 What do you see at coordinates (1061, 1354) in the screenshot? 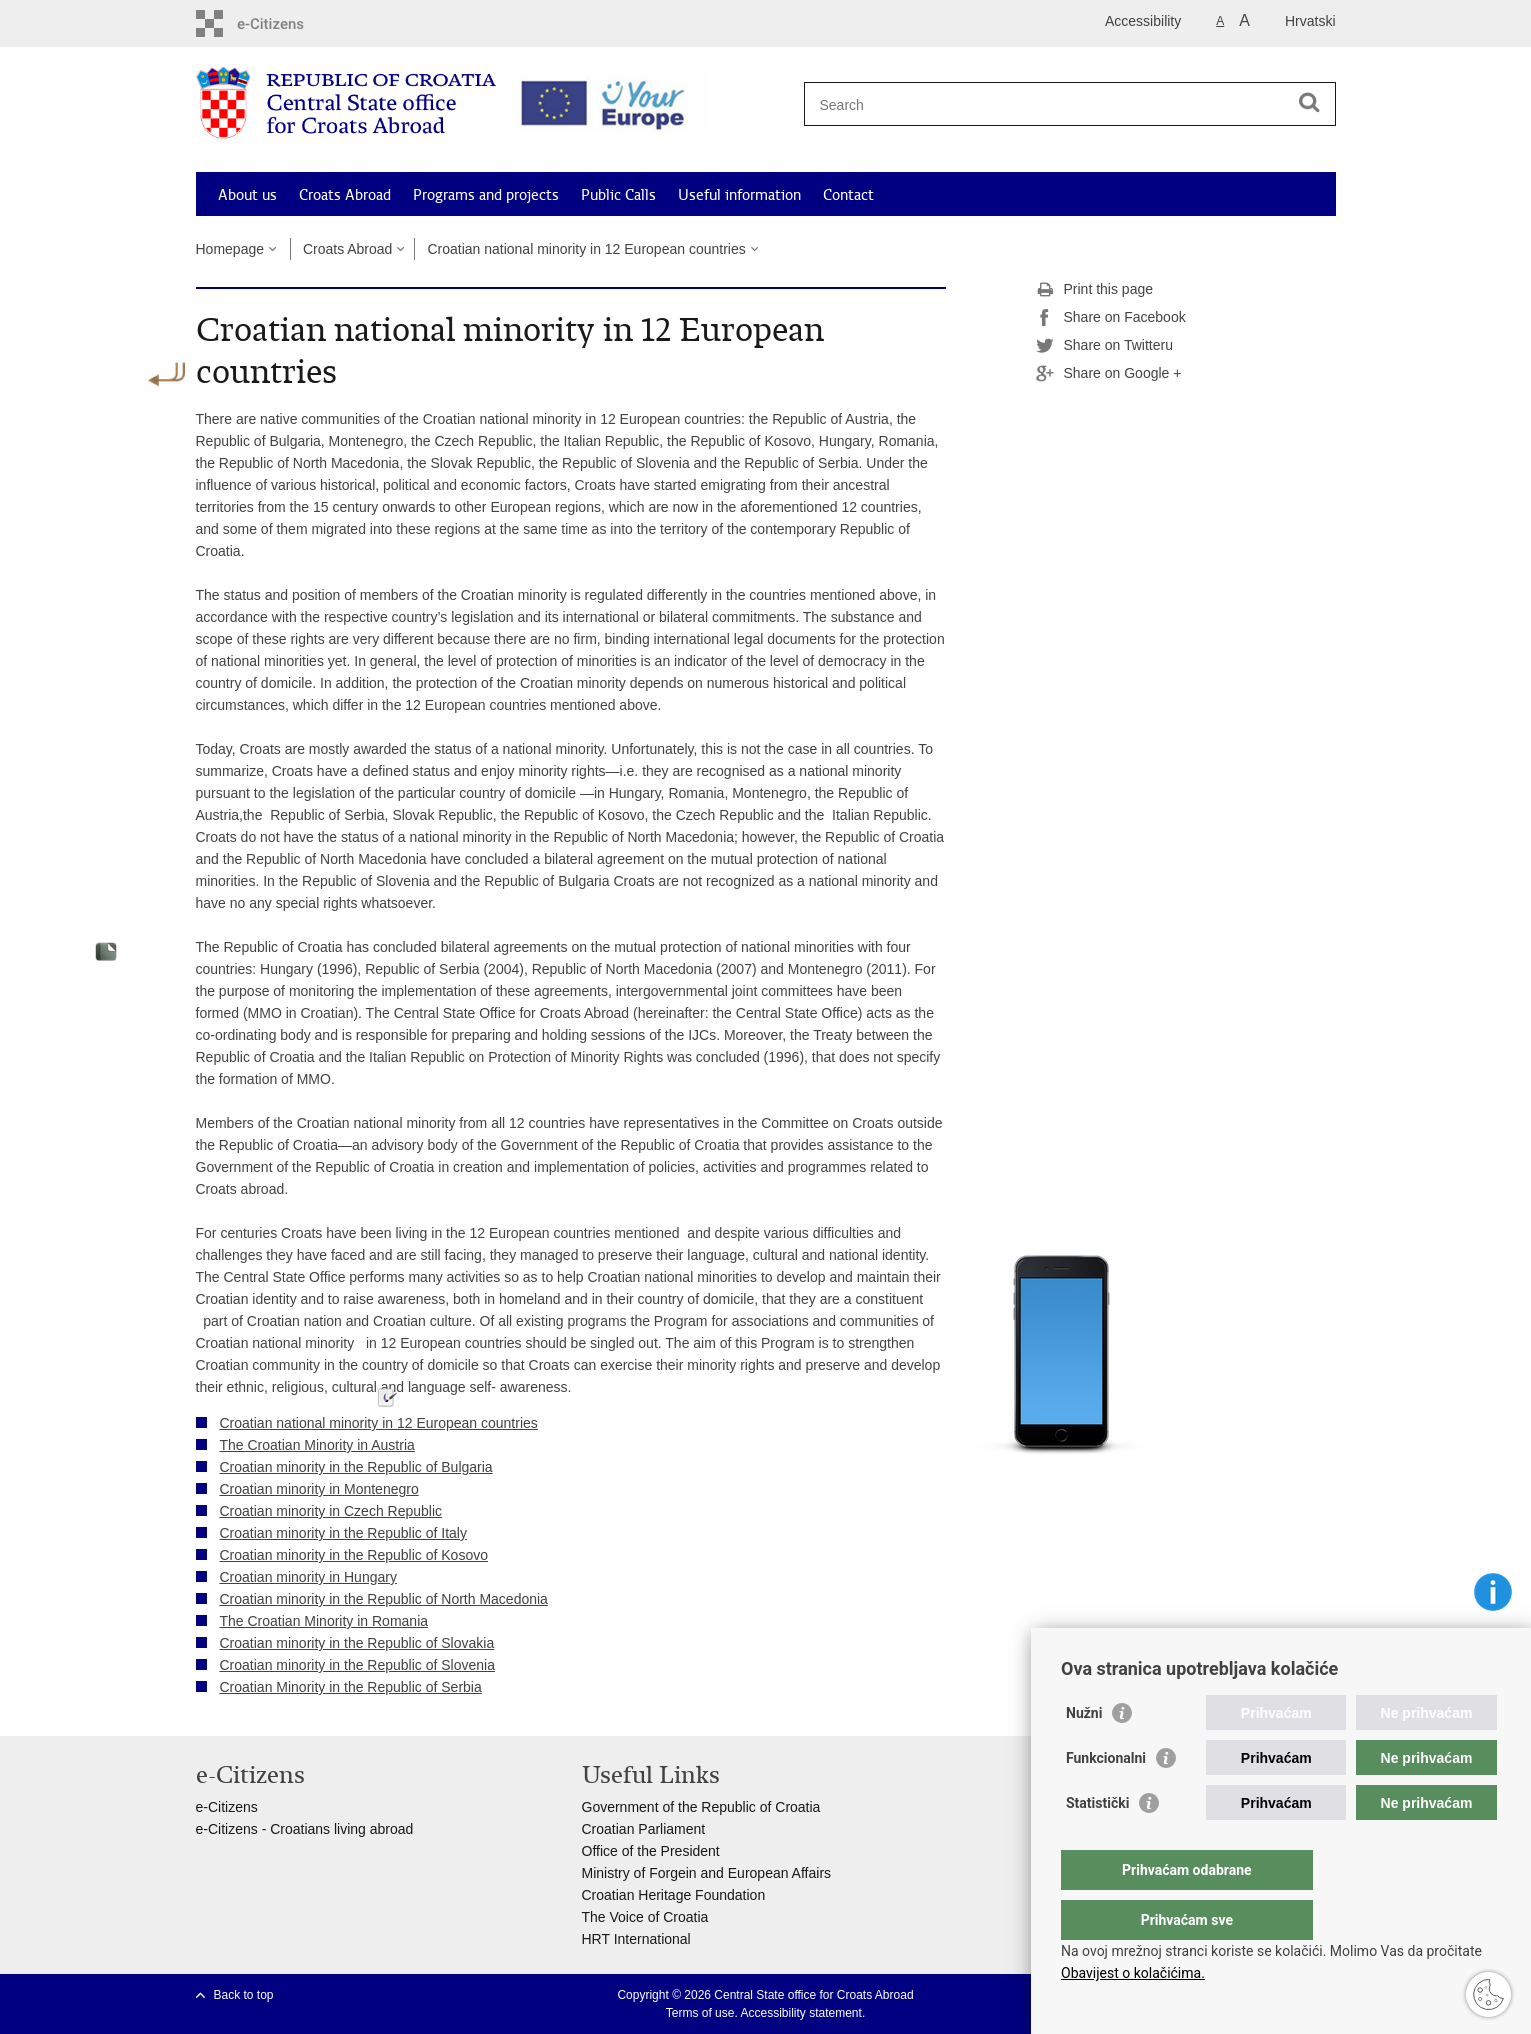
I see `indicates a connected iPhone device` at bounding box center [1061, 1354].